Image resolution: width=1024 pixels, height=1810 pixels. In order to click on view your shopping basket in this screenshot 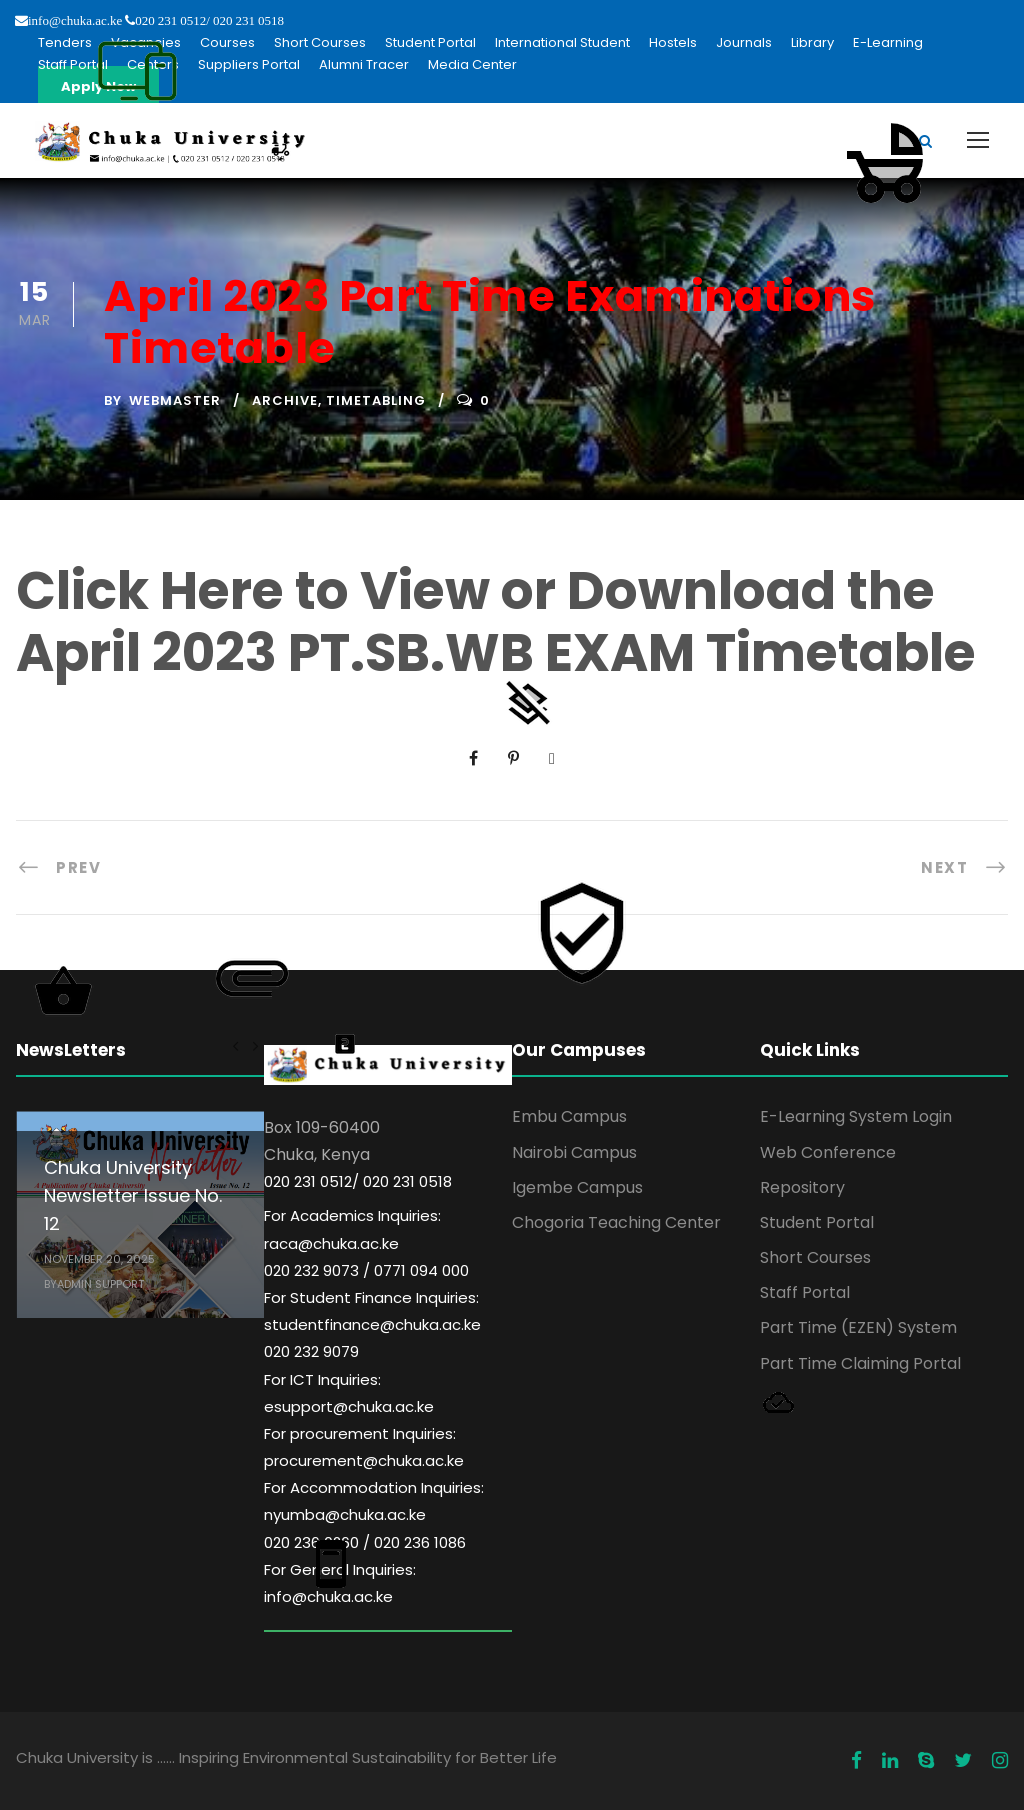, I will do `click(63, 991)`.